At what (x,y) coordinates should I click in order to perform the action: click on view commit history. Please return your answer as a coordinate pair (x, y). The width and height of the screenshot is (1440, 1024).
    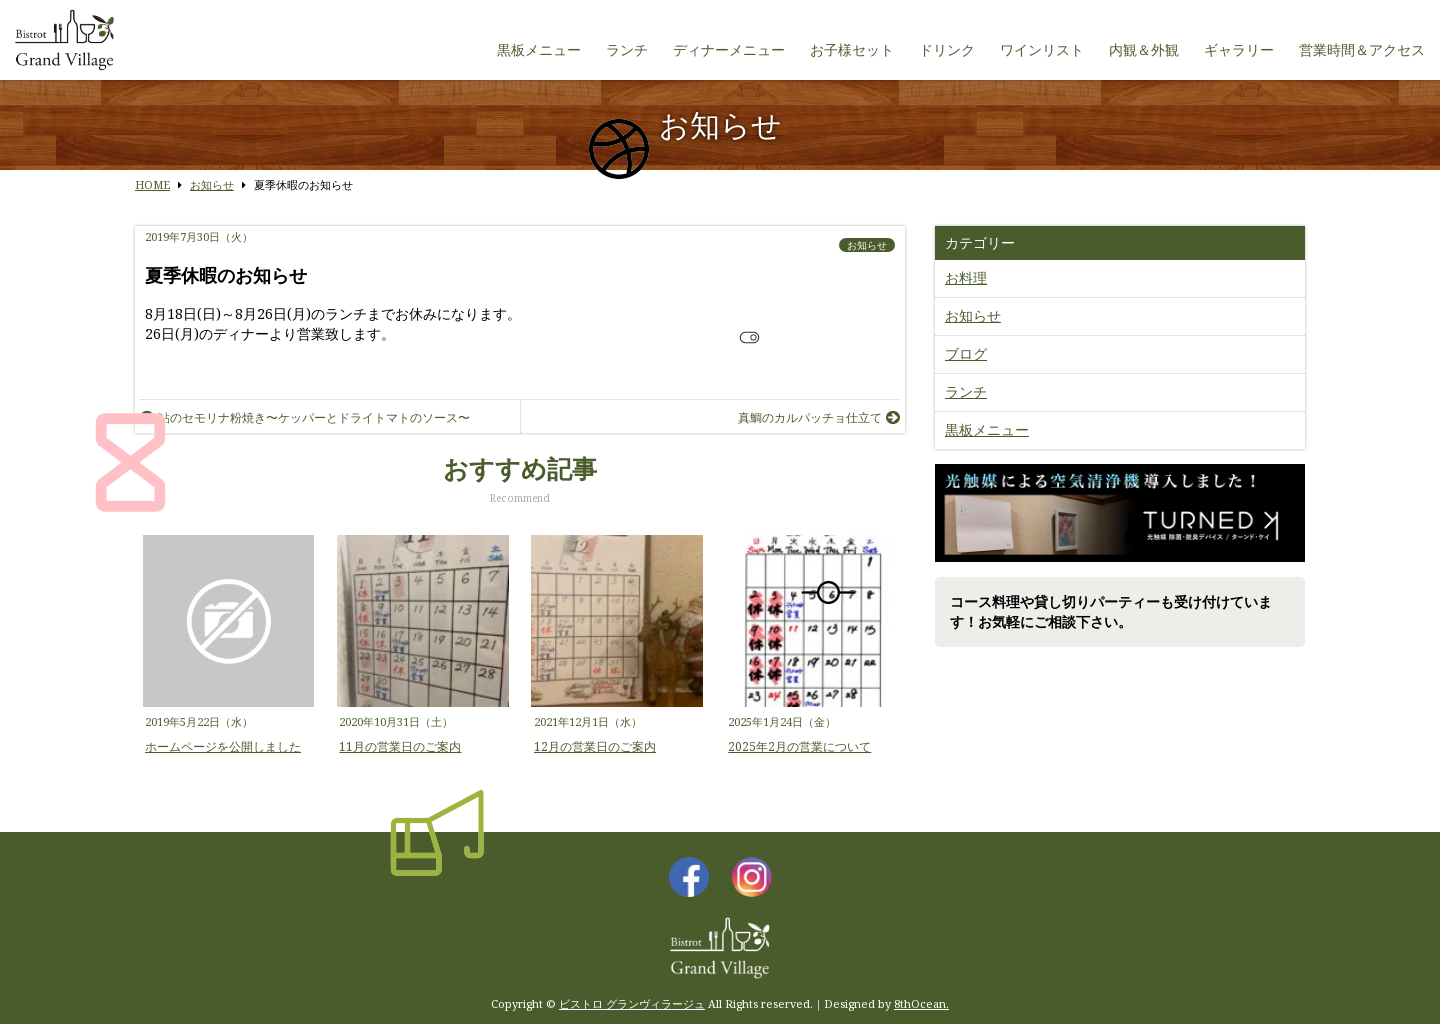
    Looking at the image, I should click on (828, 592).